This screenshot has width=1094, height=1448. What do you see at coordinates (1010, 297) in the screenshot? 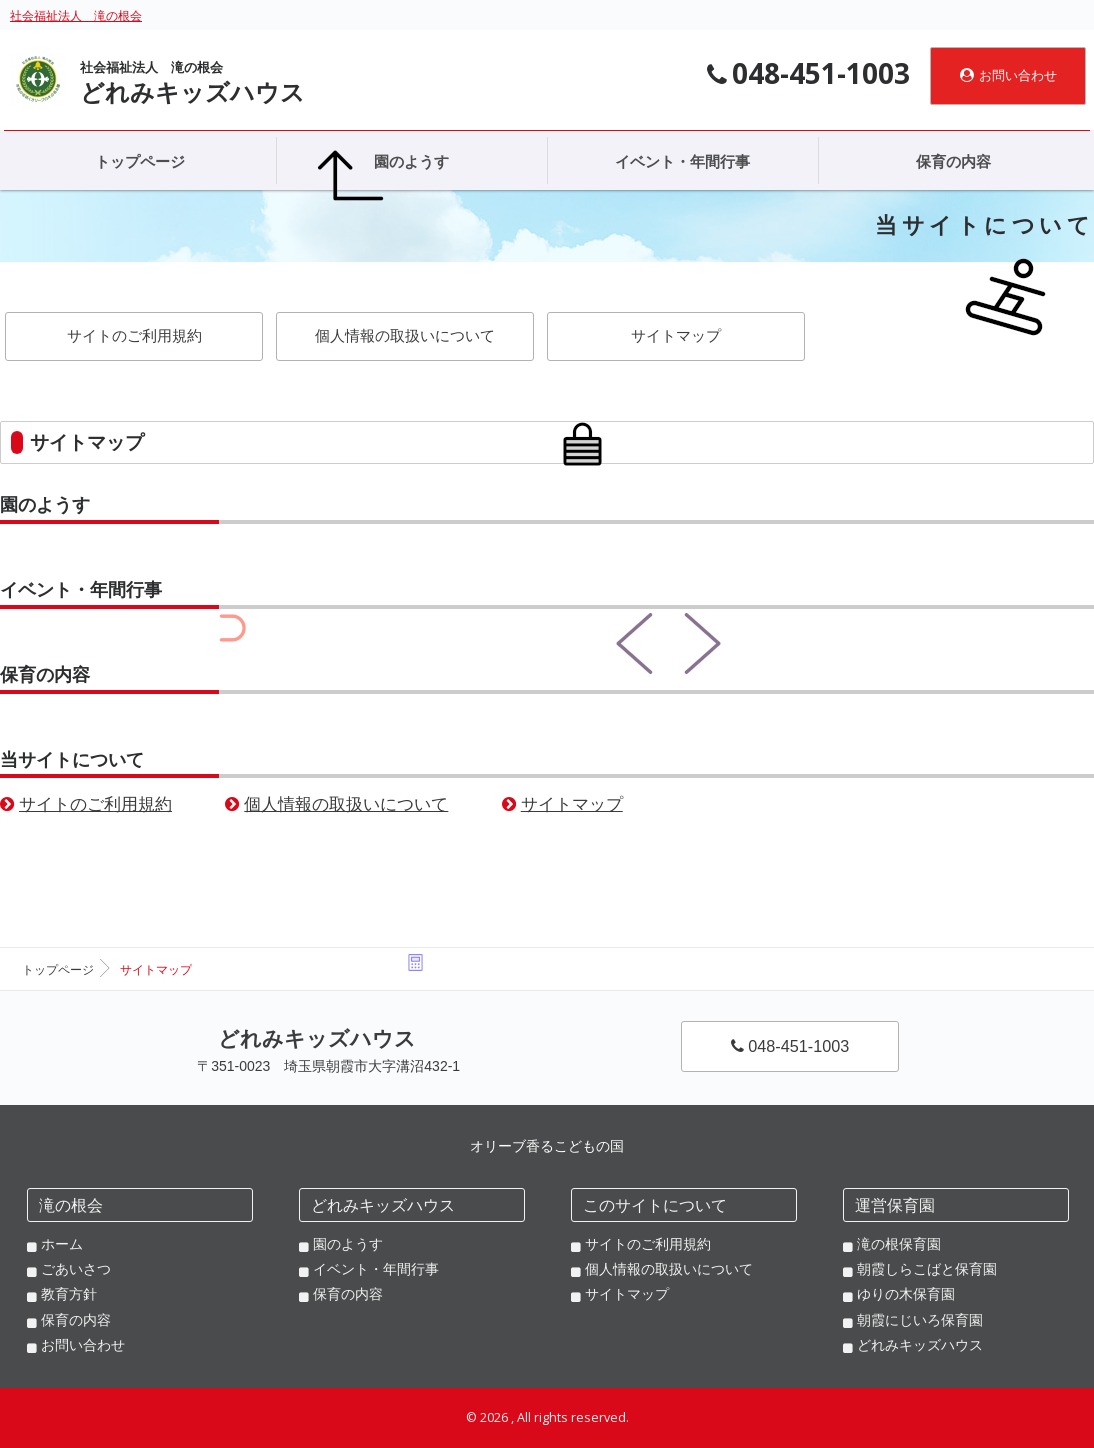
I see `access snowboarding or winter sports content` at bounding box center [1010, 297].